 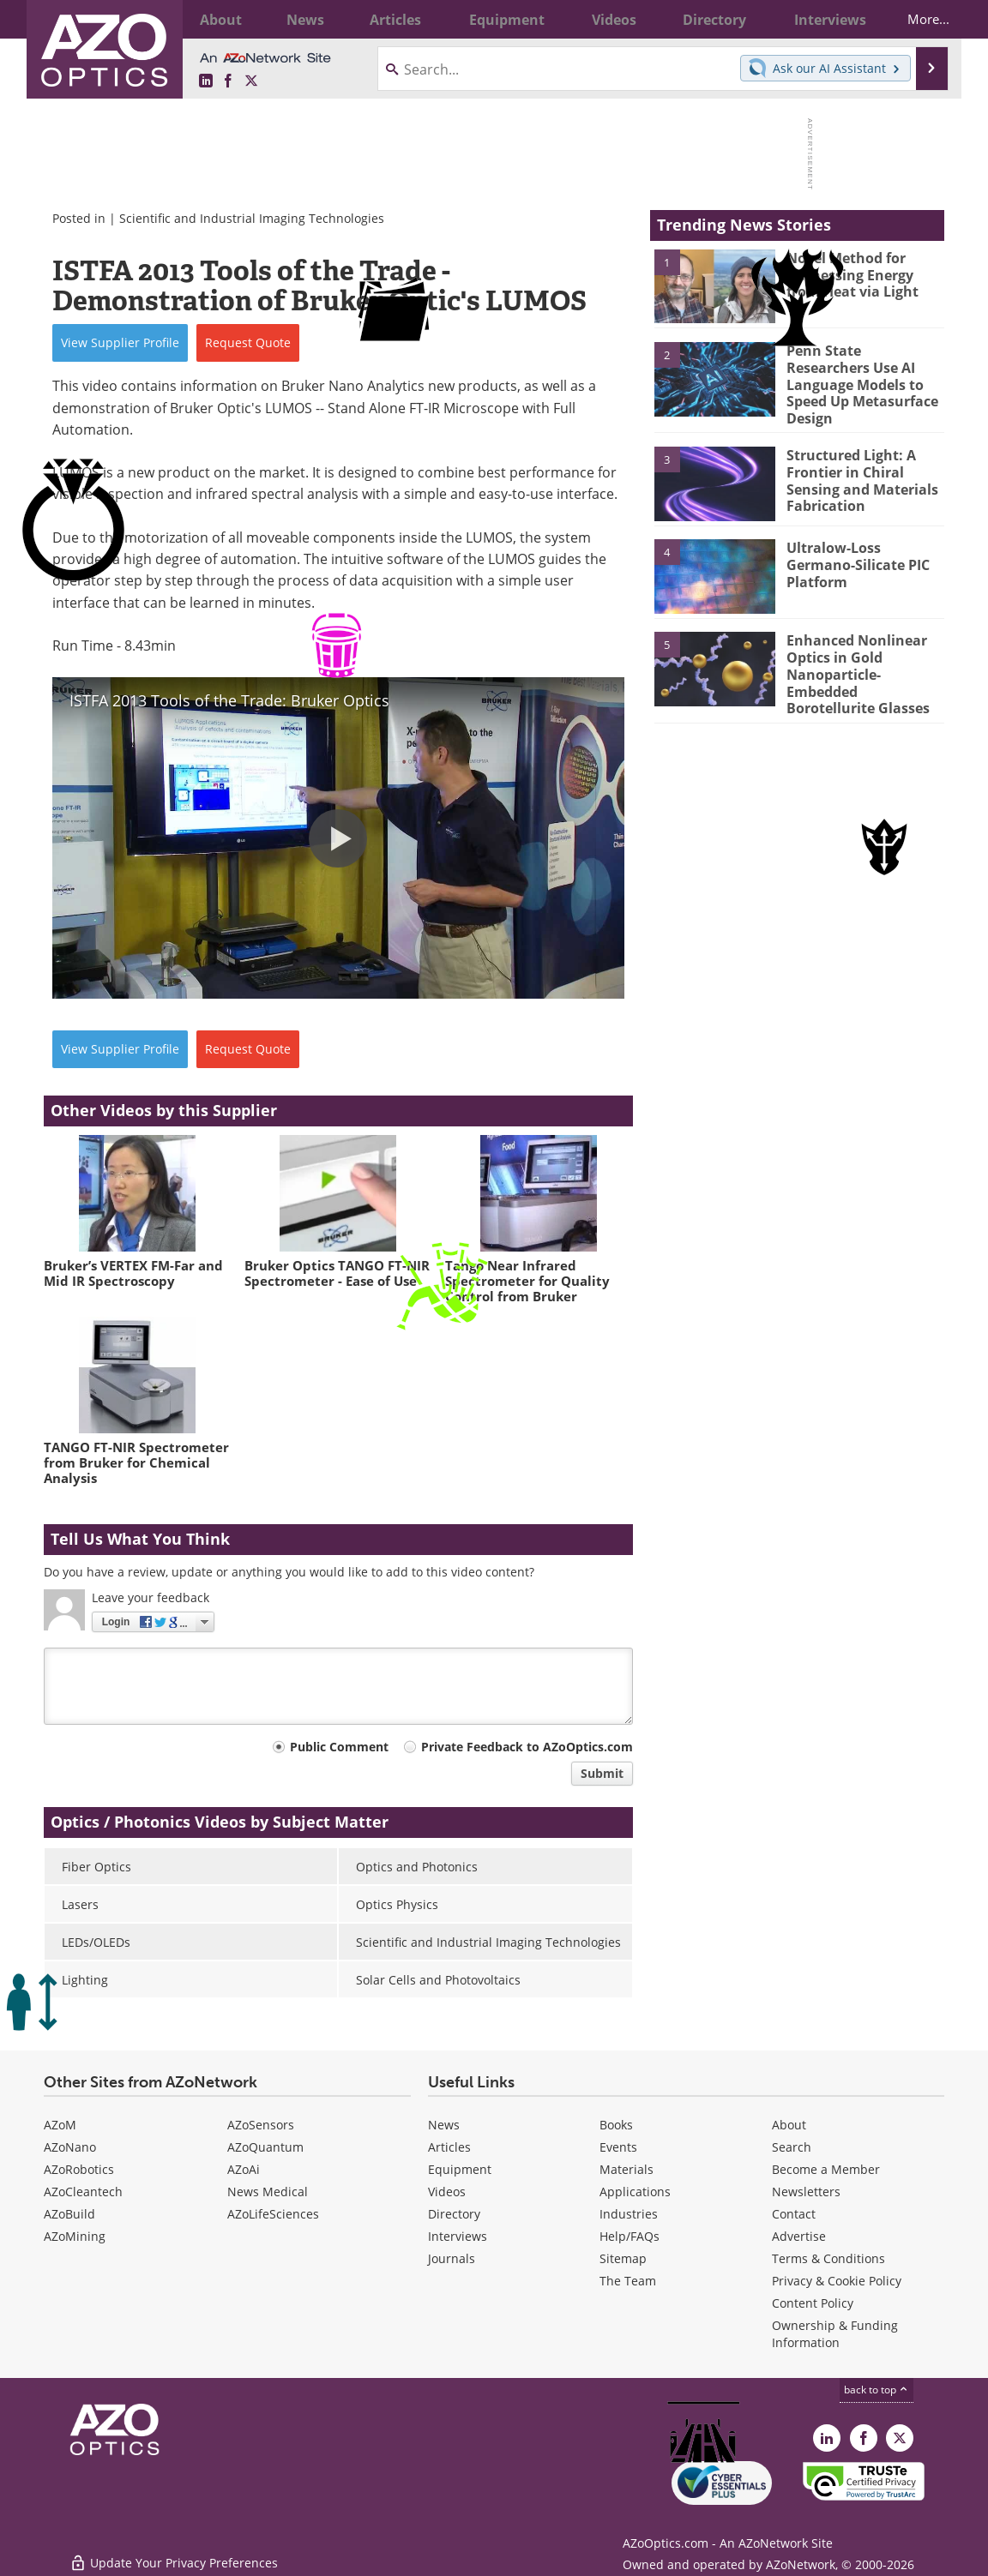 I want to click on empty inventory slot for container items, so click(x=336, y=643).